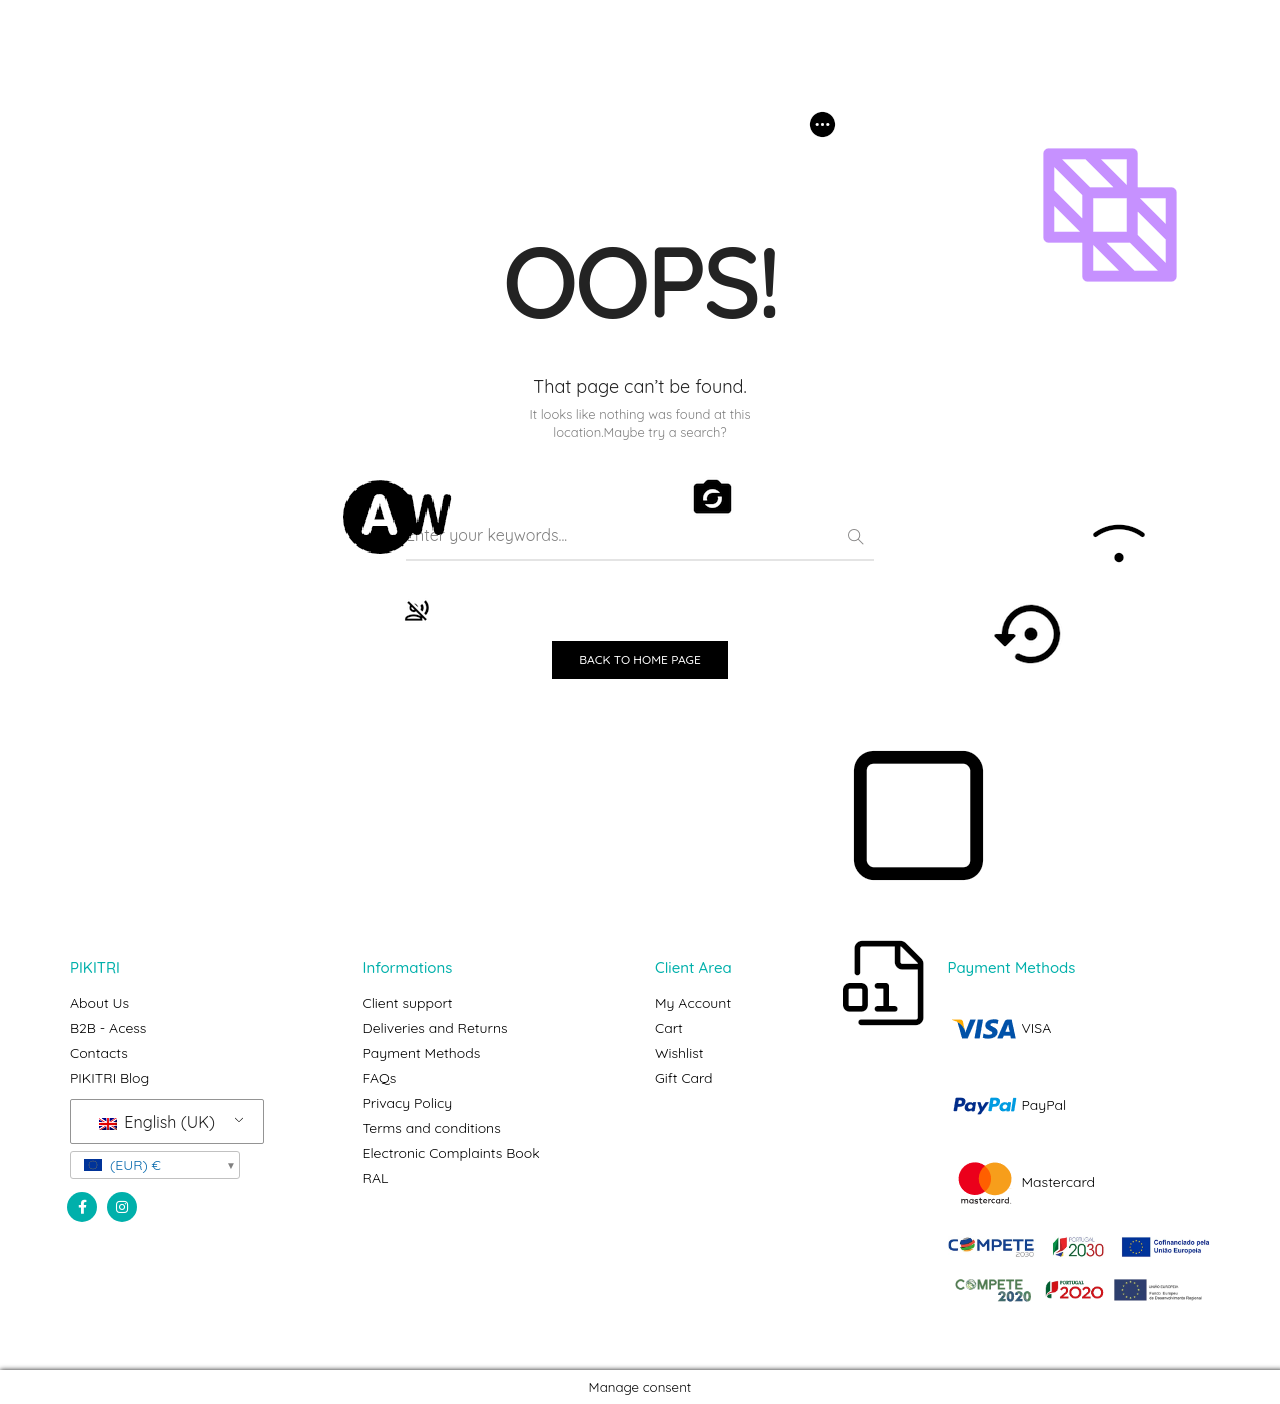 This screenshot has height=1404, width=1280. I want to click on access more options or actions, so click(822, 124).